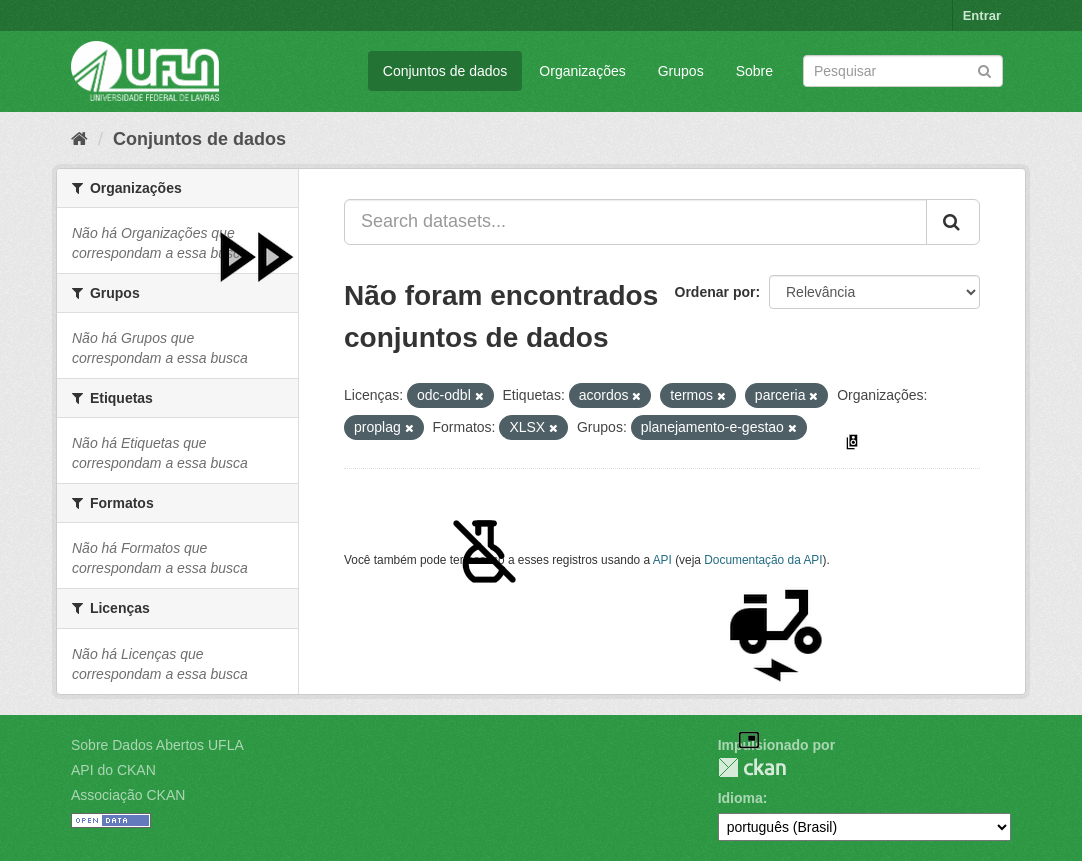 This screenshot has width=1082, height=861. Describe the element at coordinates (484, 551) in the screenshot. I see `disable lab or experimental features` at that location.